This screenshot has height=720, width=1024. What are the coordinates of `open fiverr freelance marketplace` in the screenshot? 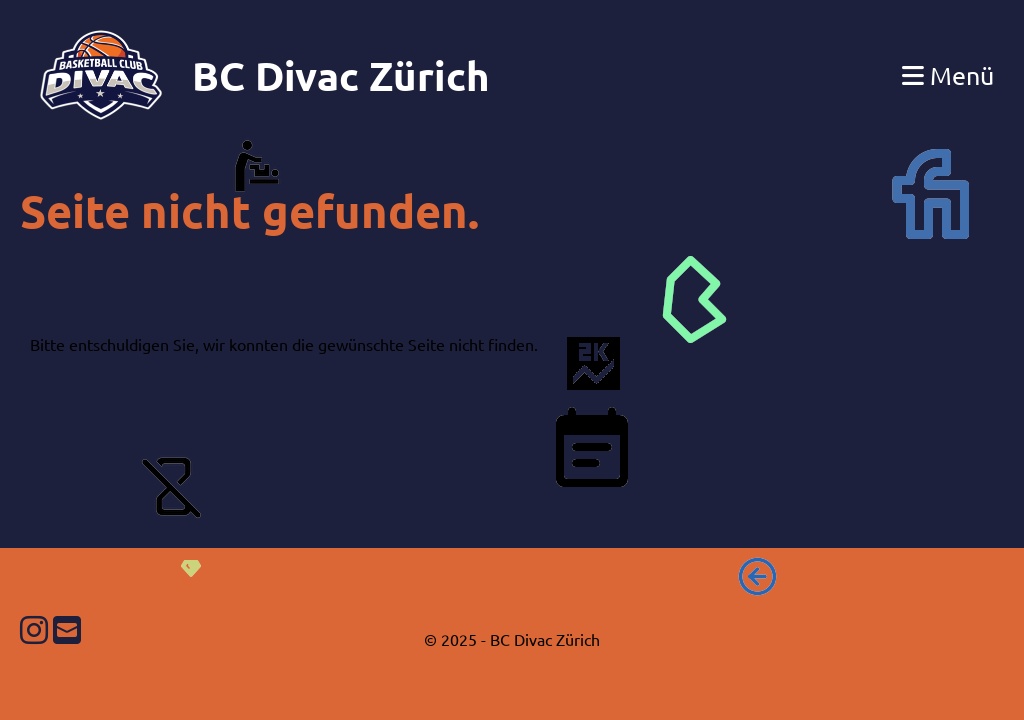 It's located at (933, 194).